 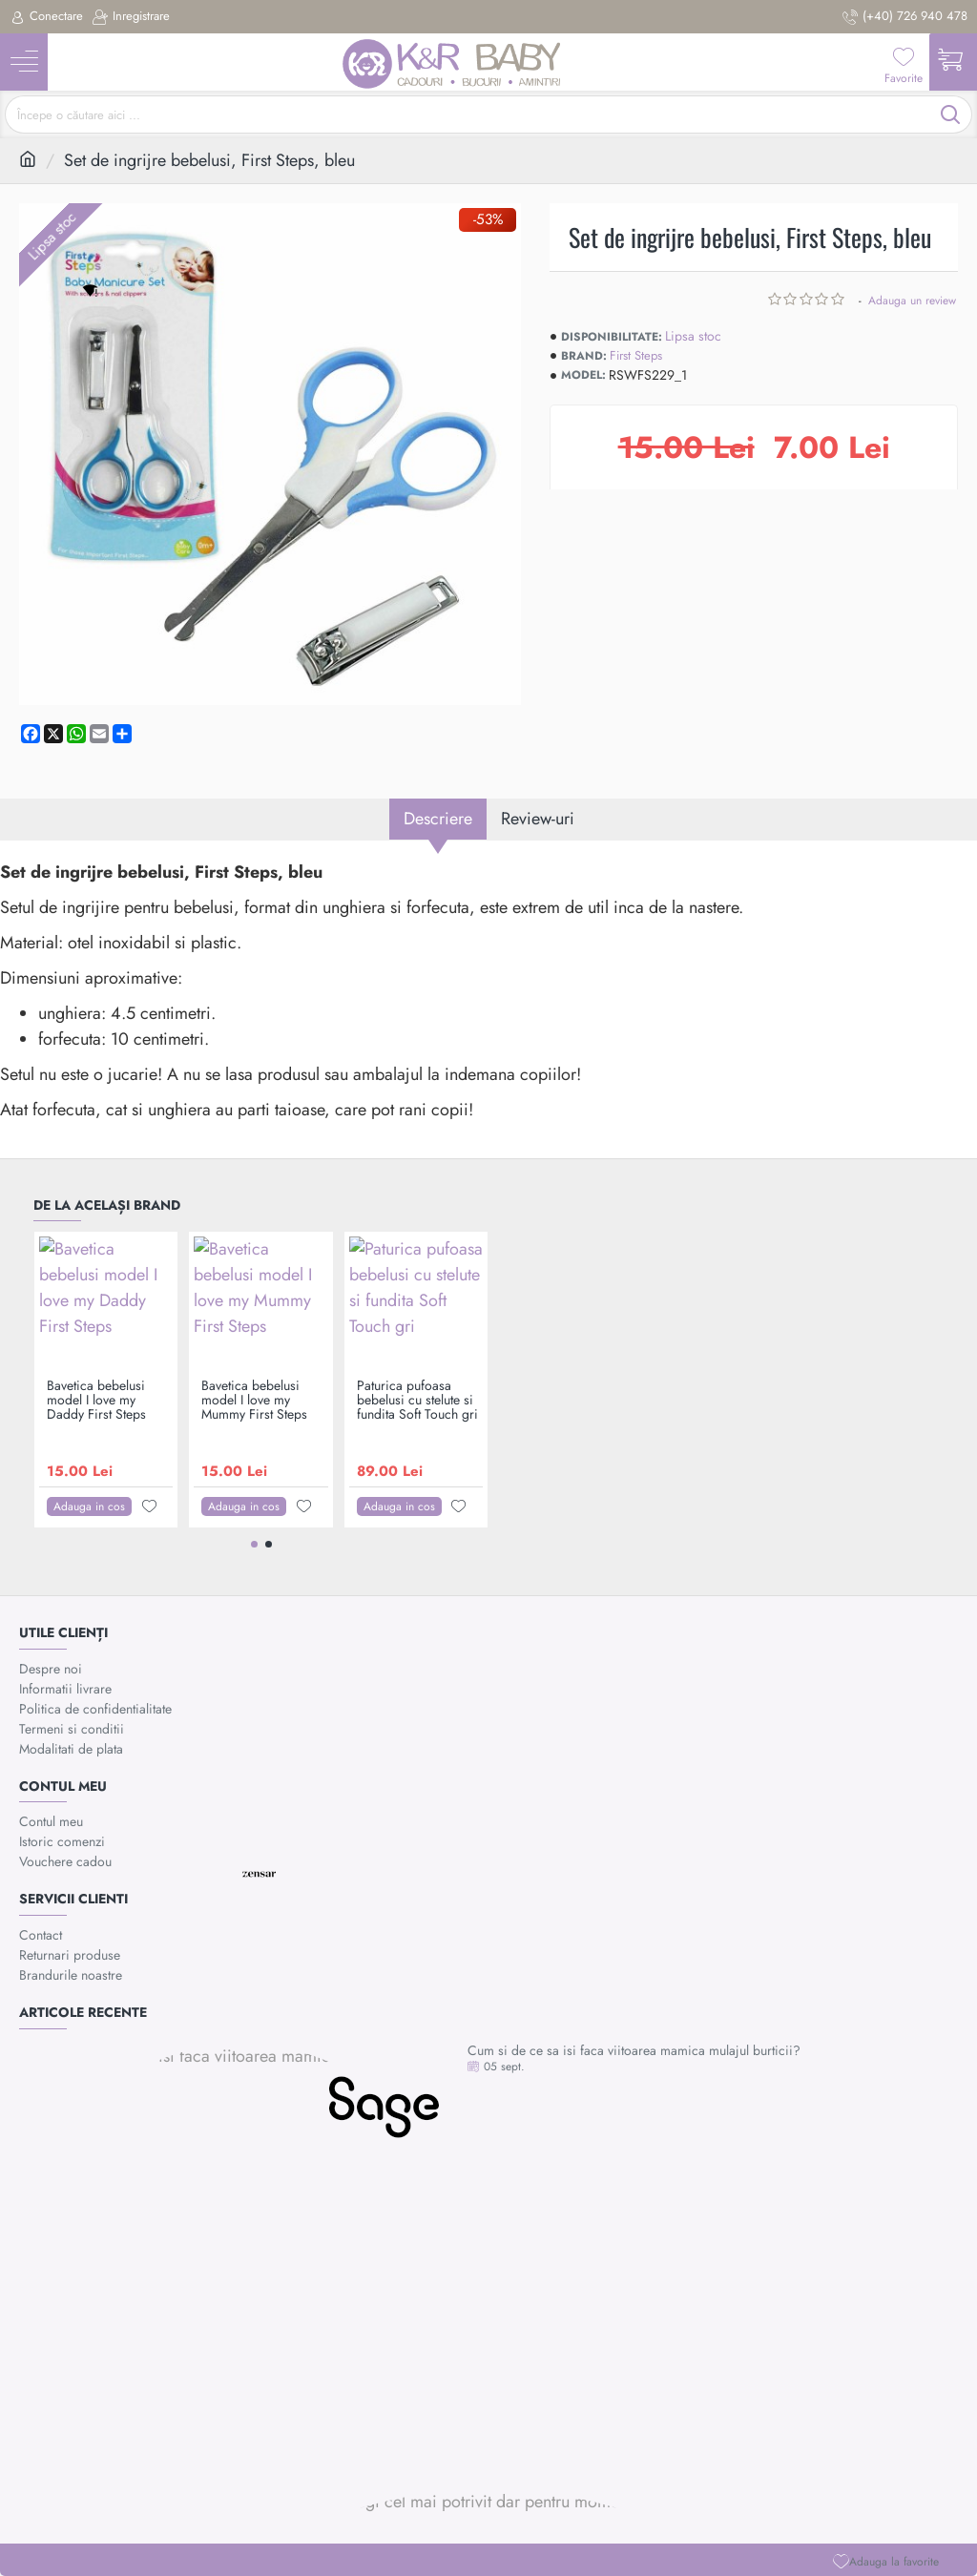 I want to click on indicates a wifi connection error, so click(x=90, y=290).